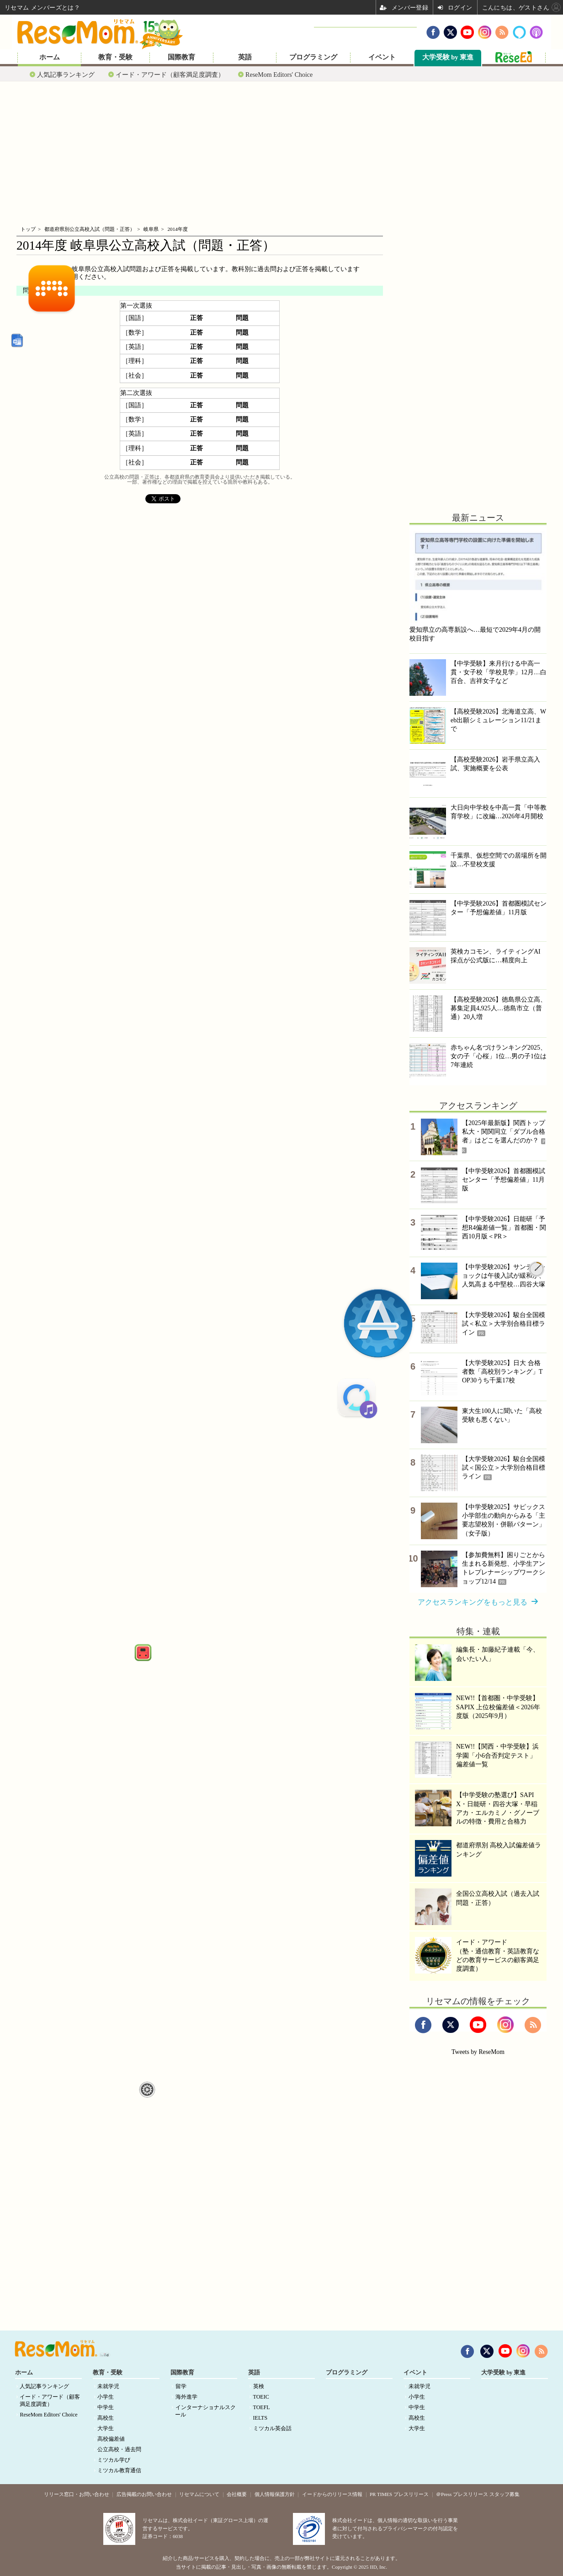 The height and width of the screenshot is (2576, 563). I want to click on open system profiler application, so click(536, 1269).